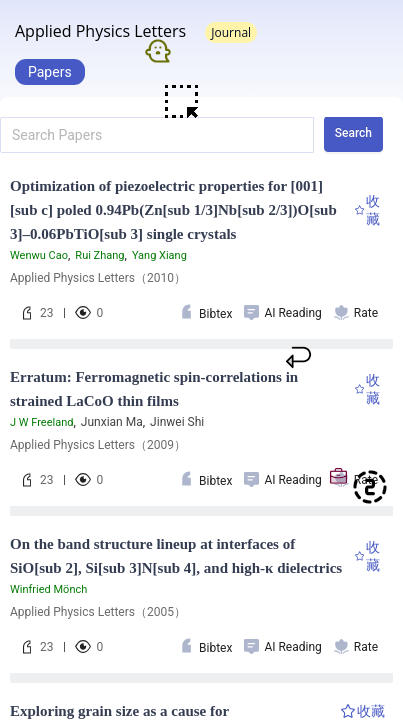  I want to click on undo last action, so click(298, 356).